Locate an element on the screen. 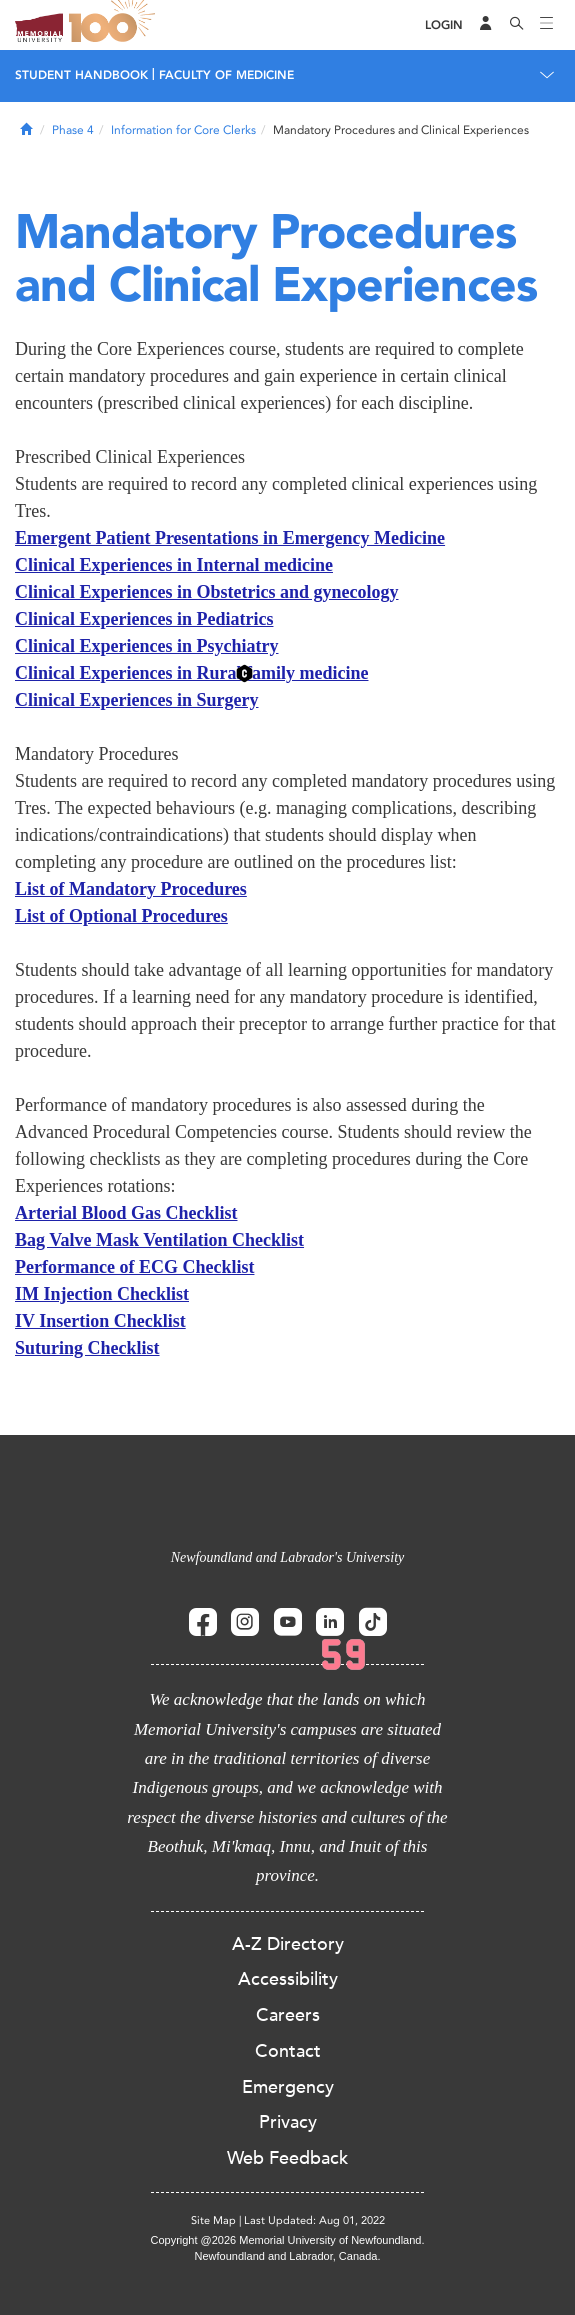 The height and width of the screenshot is (2315, 575). indicates 59 items, notifications, or count is located at coordinates (343, 1654).